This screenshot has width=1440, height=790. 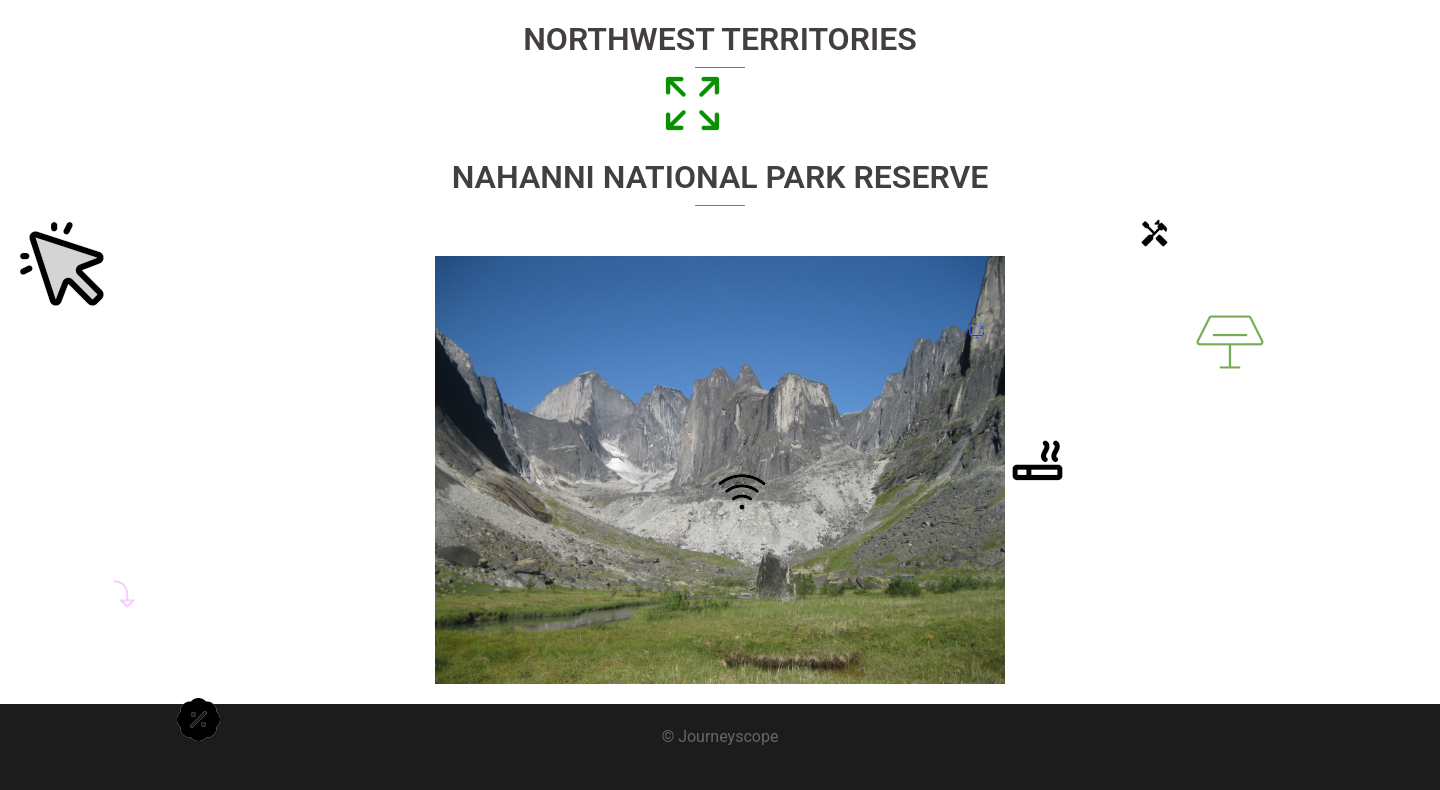 I want to click on access presentation mode, so click(x=1230, y=342).